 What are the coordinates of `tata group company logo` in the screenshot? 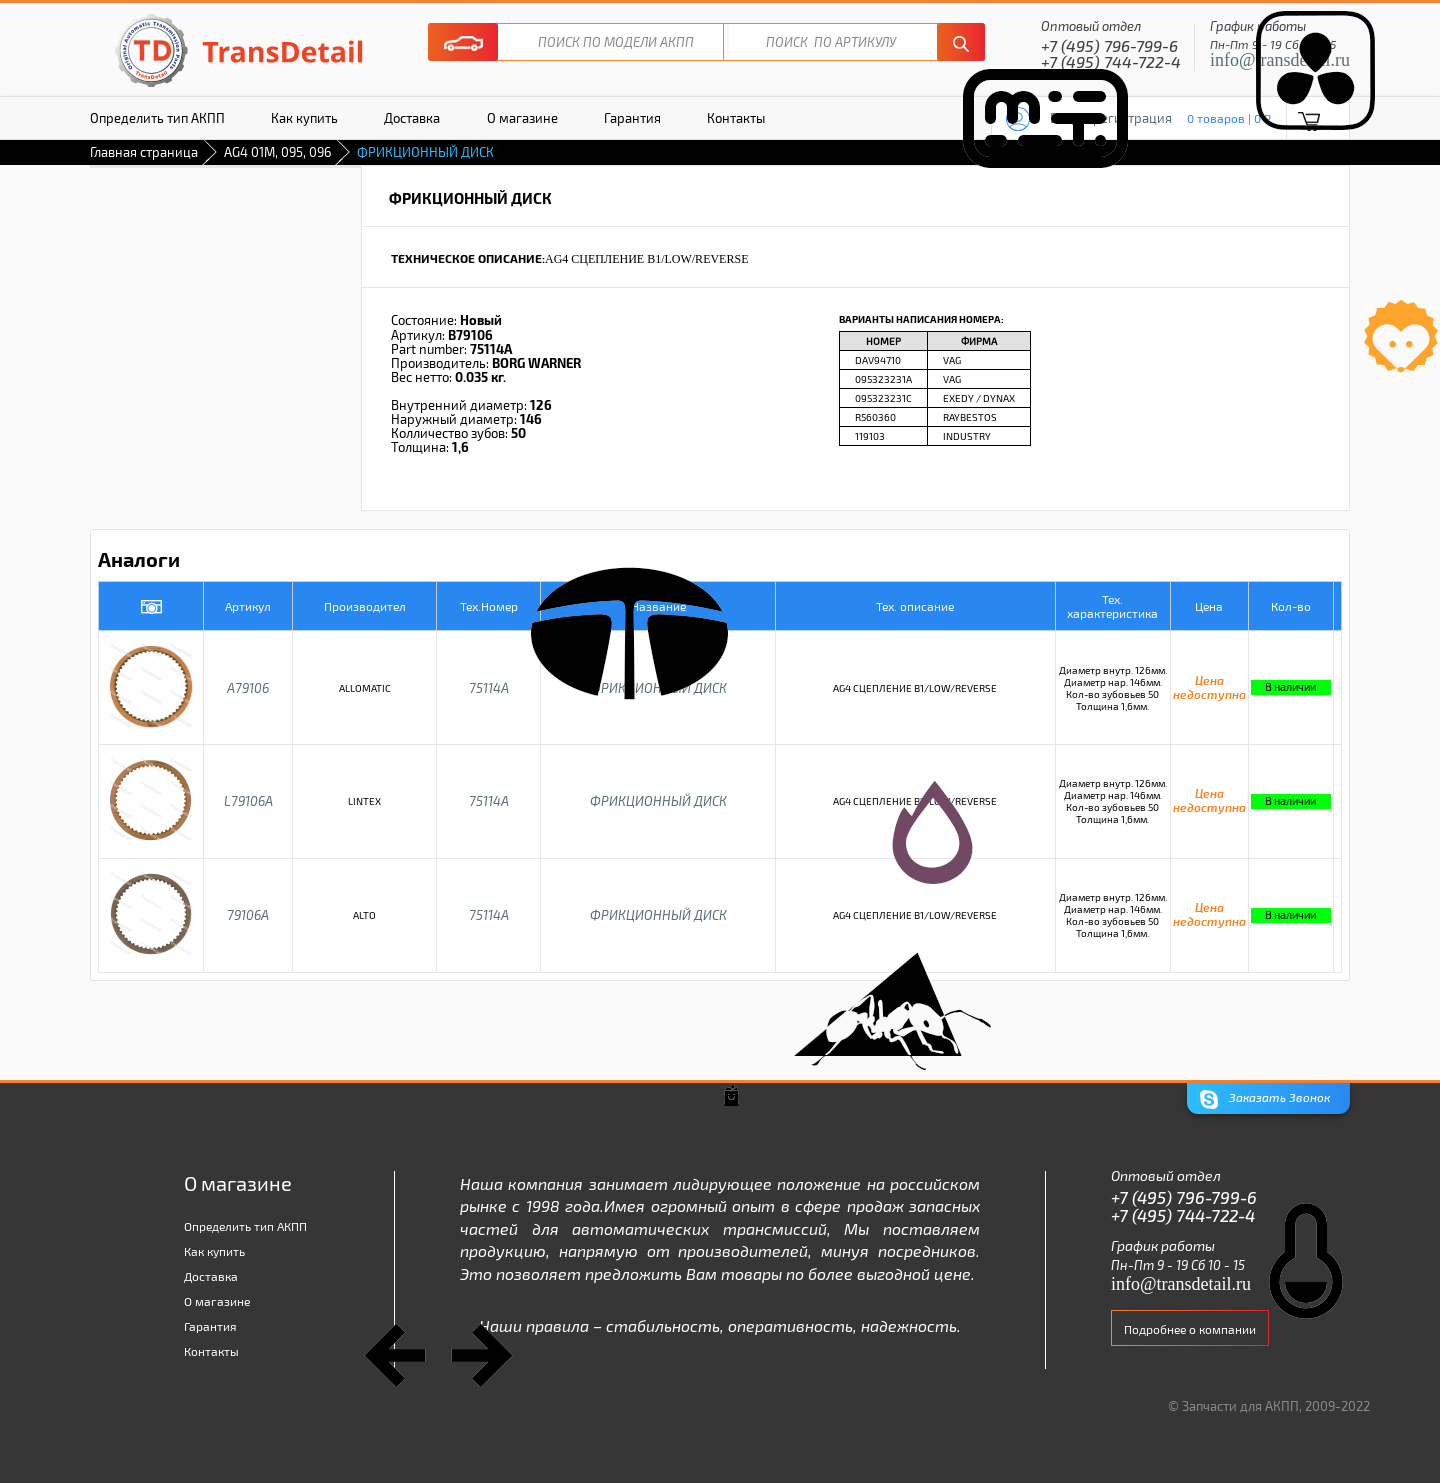 It's located at (629, 633).